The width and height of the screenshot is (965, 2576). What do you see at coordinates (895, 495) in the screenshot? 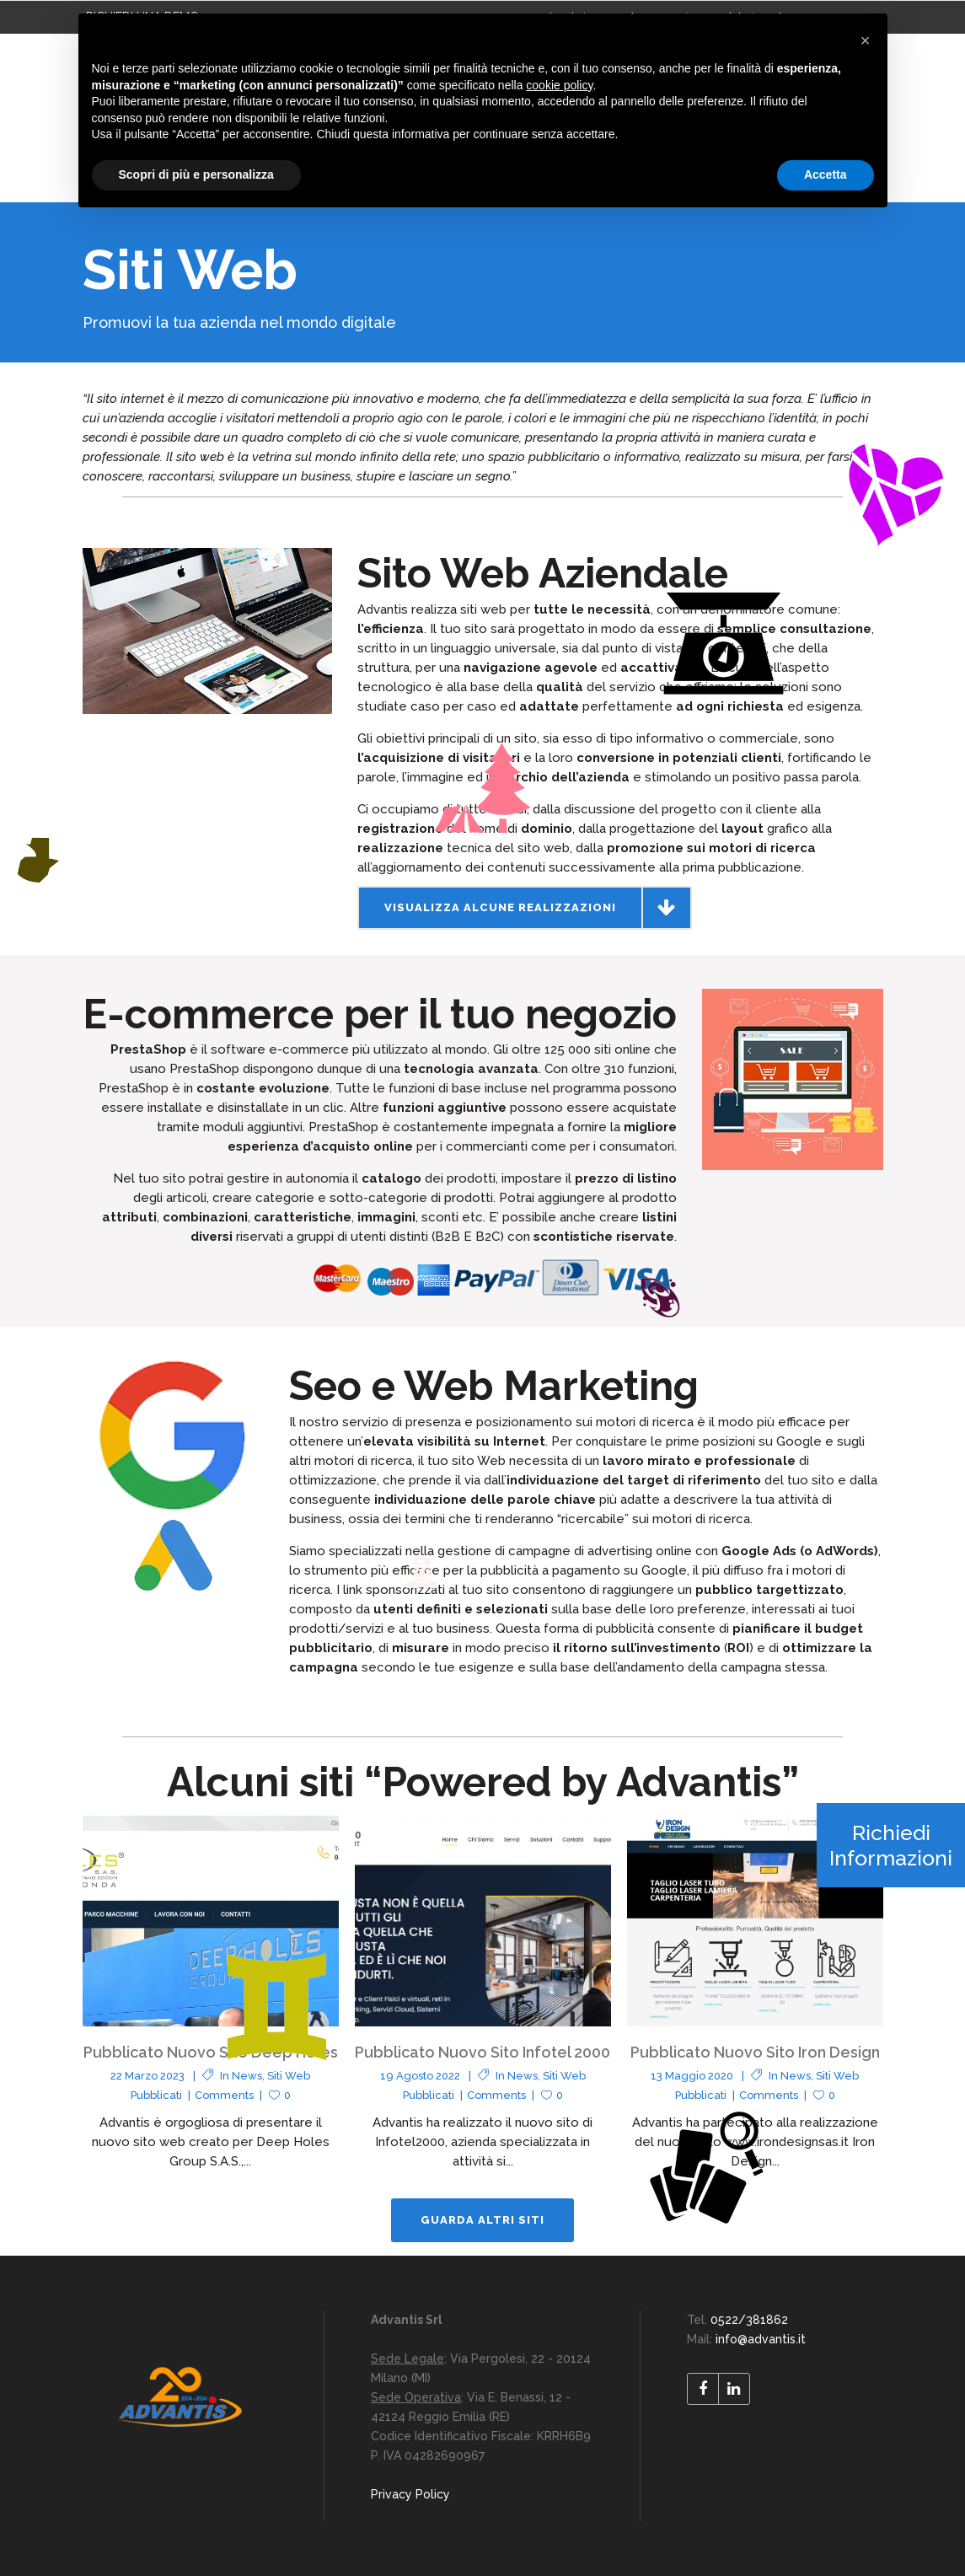
I see `indicates a broken heart or heartbreak status` at bounding box center [895, 495].